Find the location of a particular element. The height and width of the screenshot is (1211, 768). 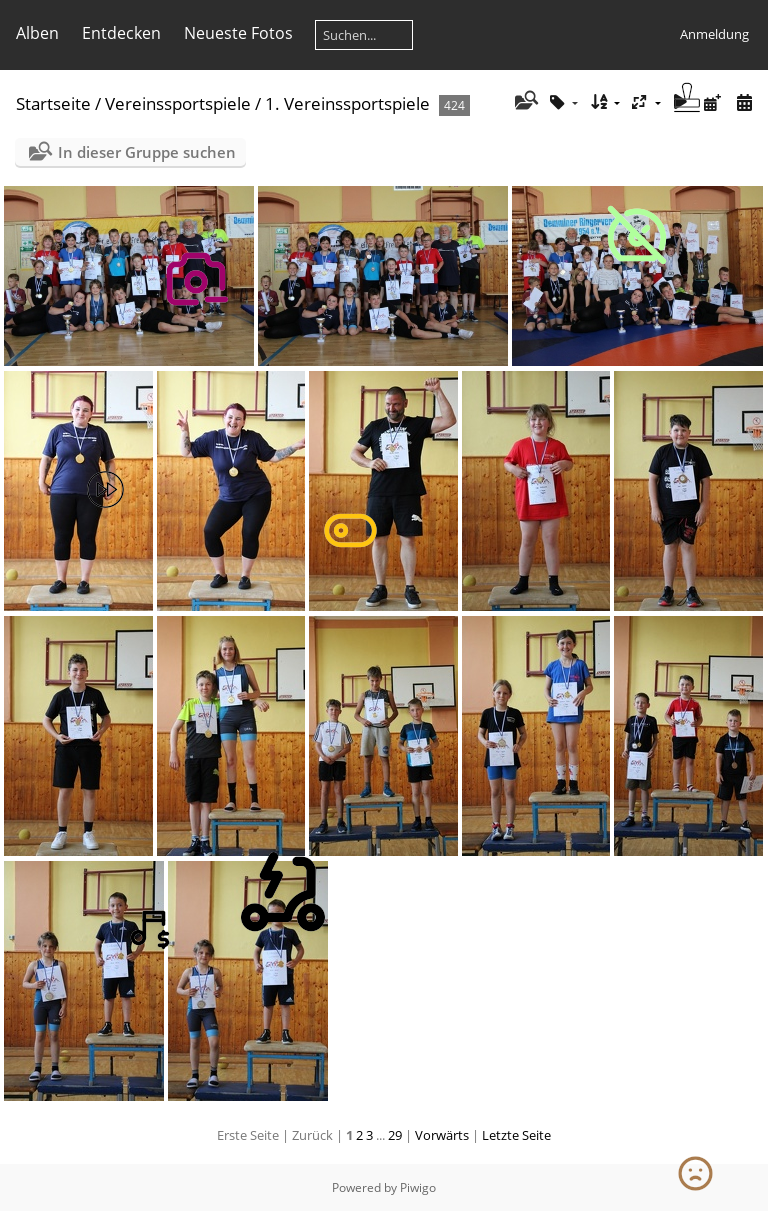

select electric scooter as transportation mode is located at coordinates (283, 894).